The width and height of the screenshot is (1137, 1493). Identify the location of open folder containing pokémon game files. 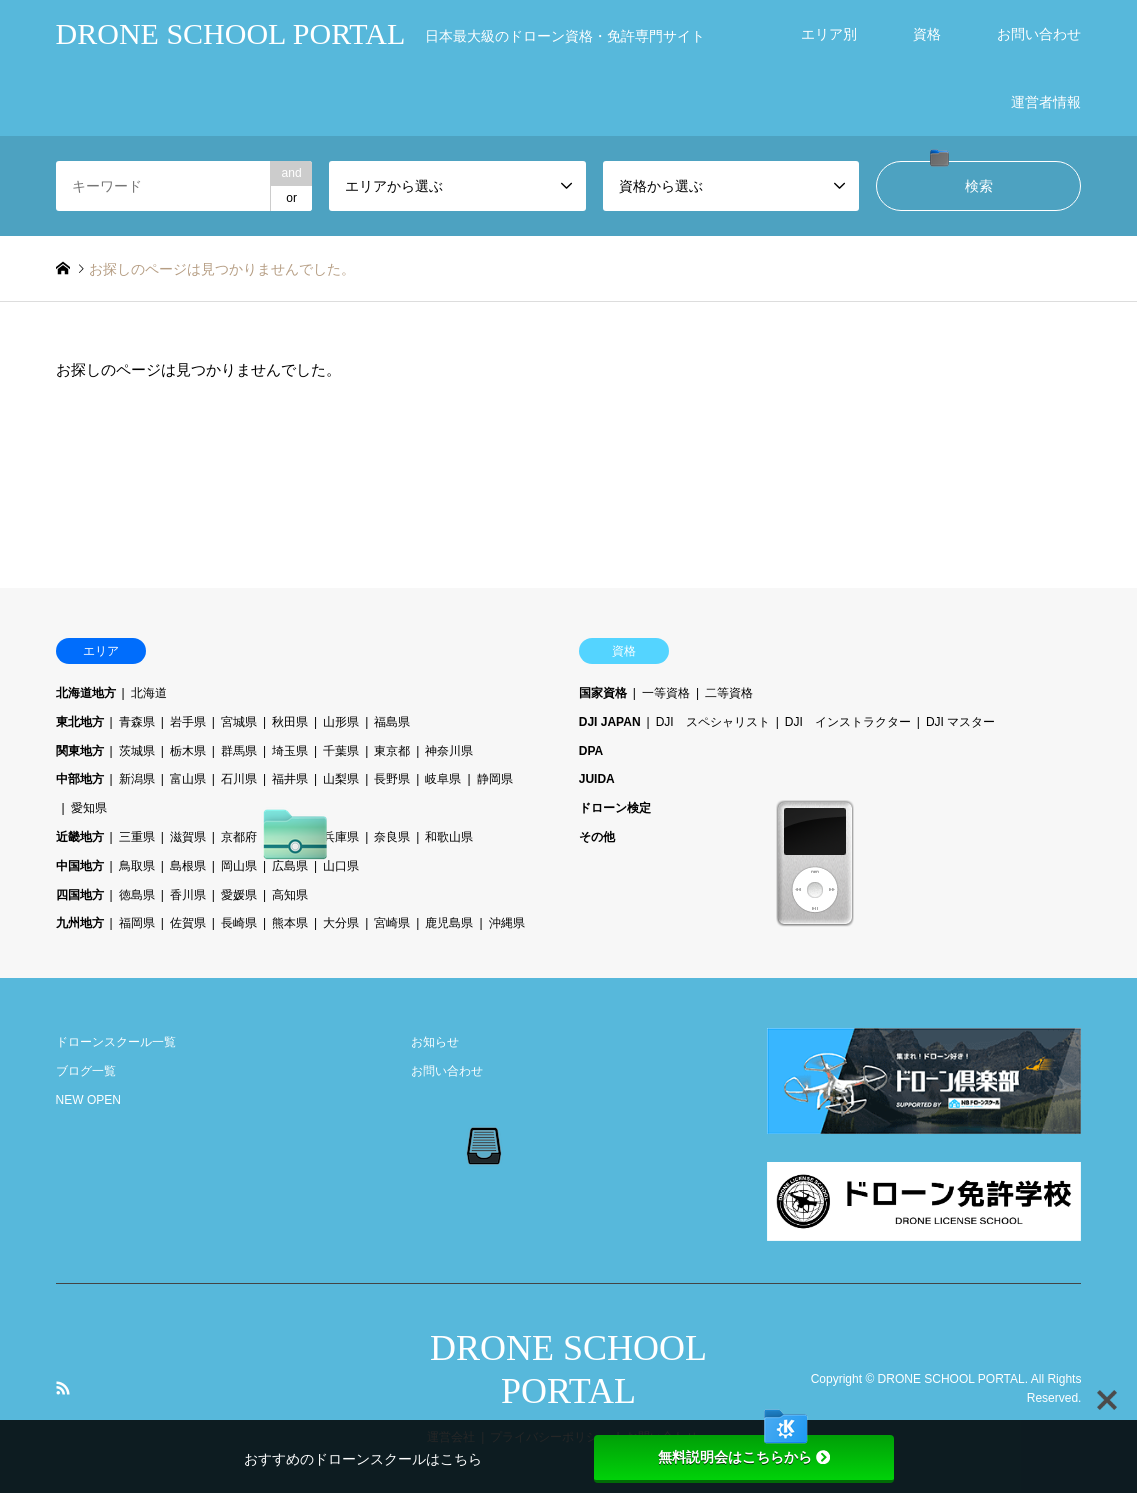
(295, 836).